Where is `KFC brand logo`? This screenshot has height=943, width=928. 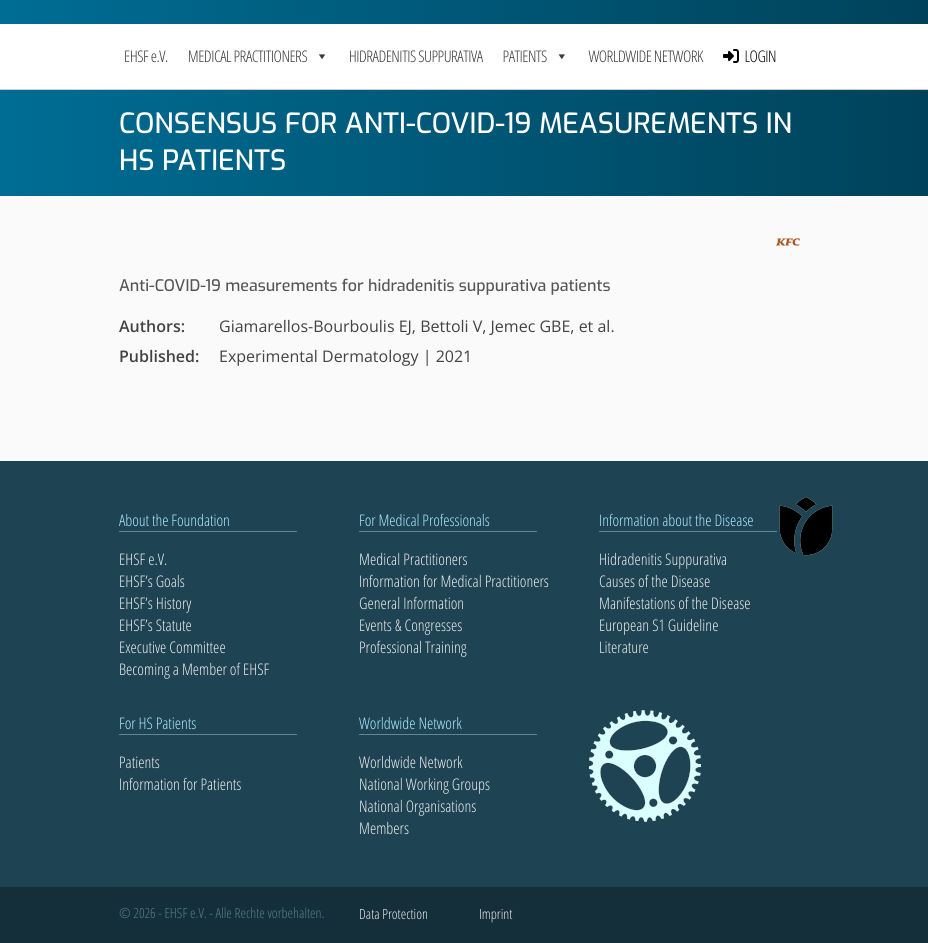
KFC brand logo is located at coordinates (788, 242).